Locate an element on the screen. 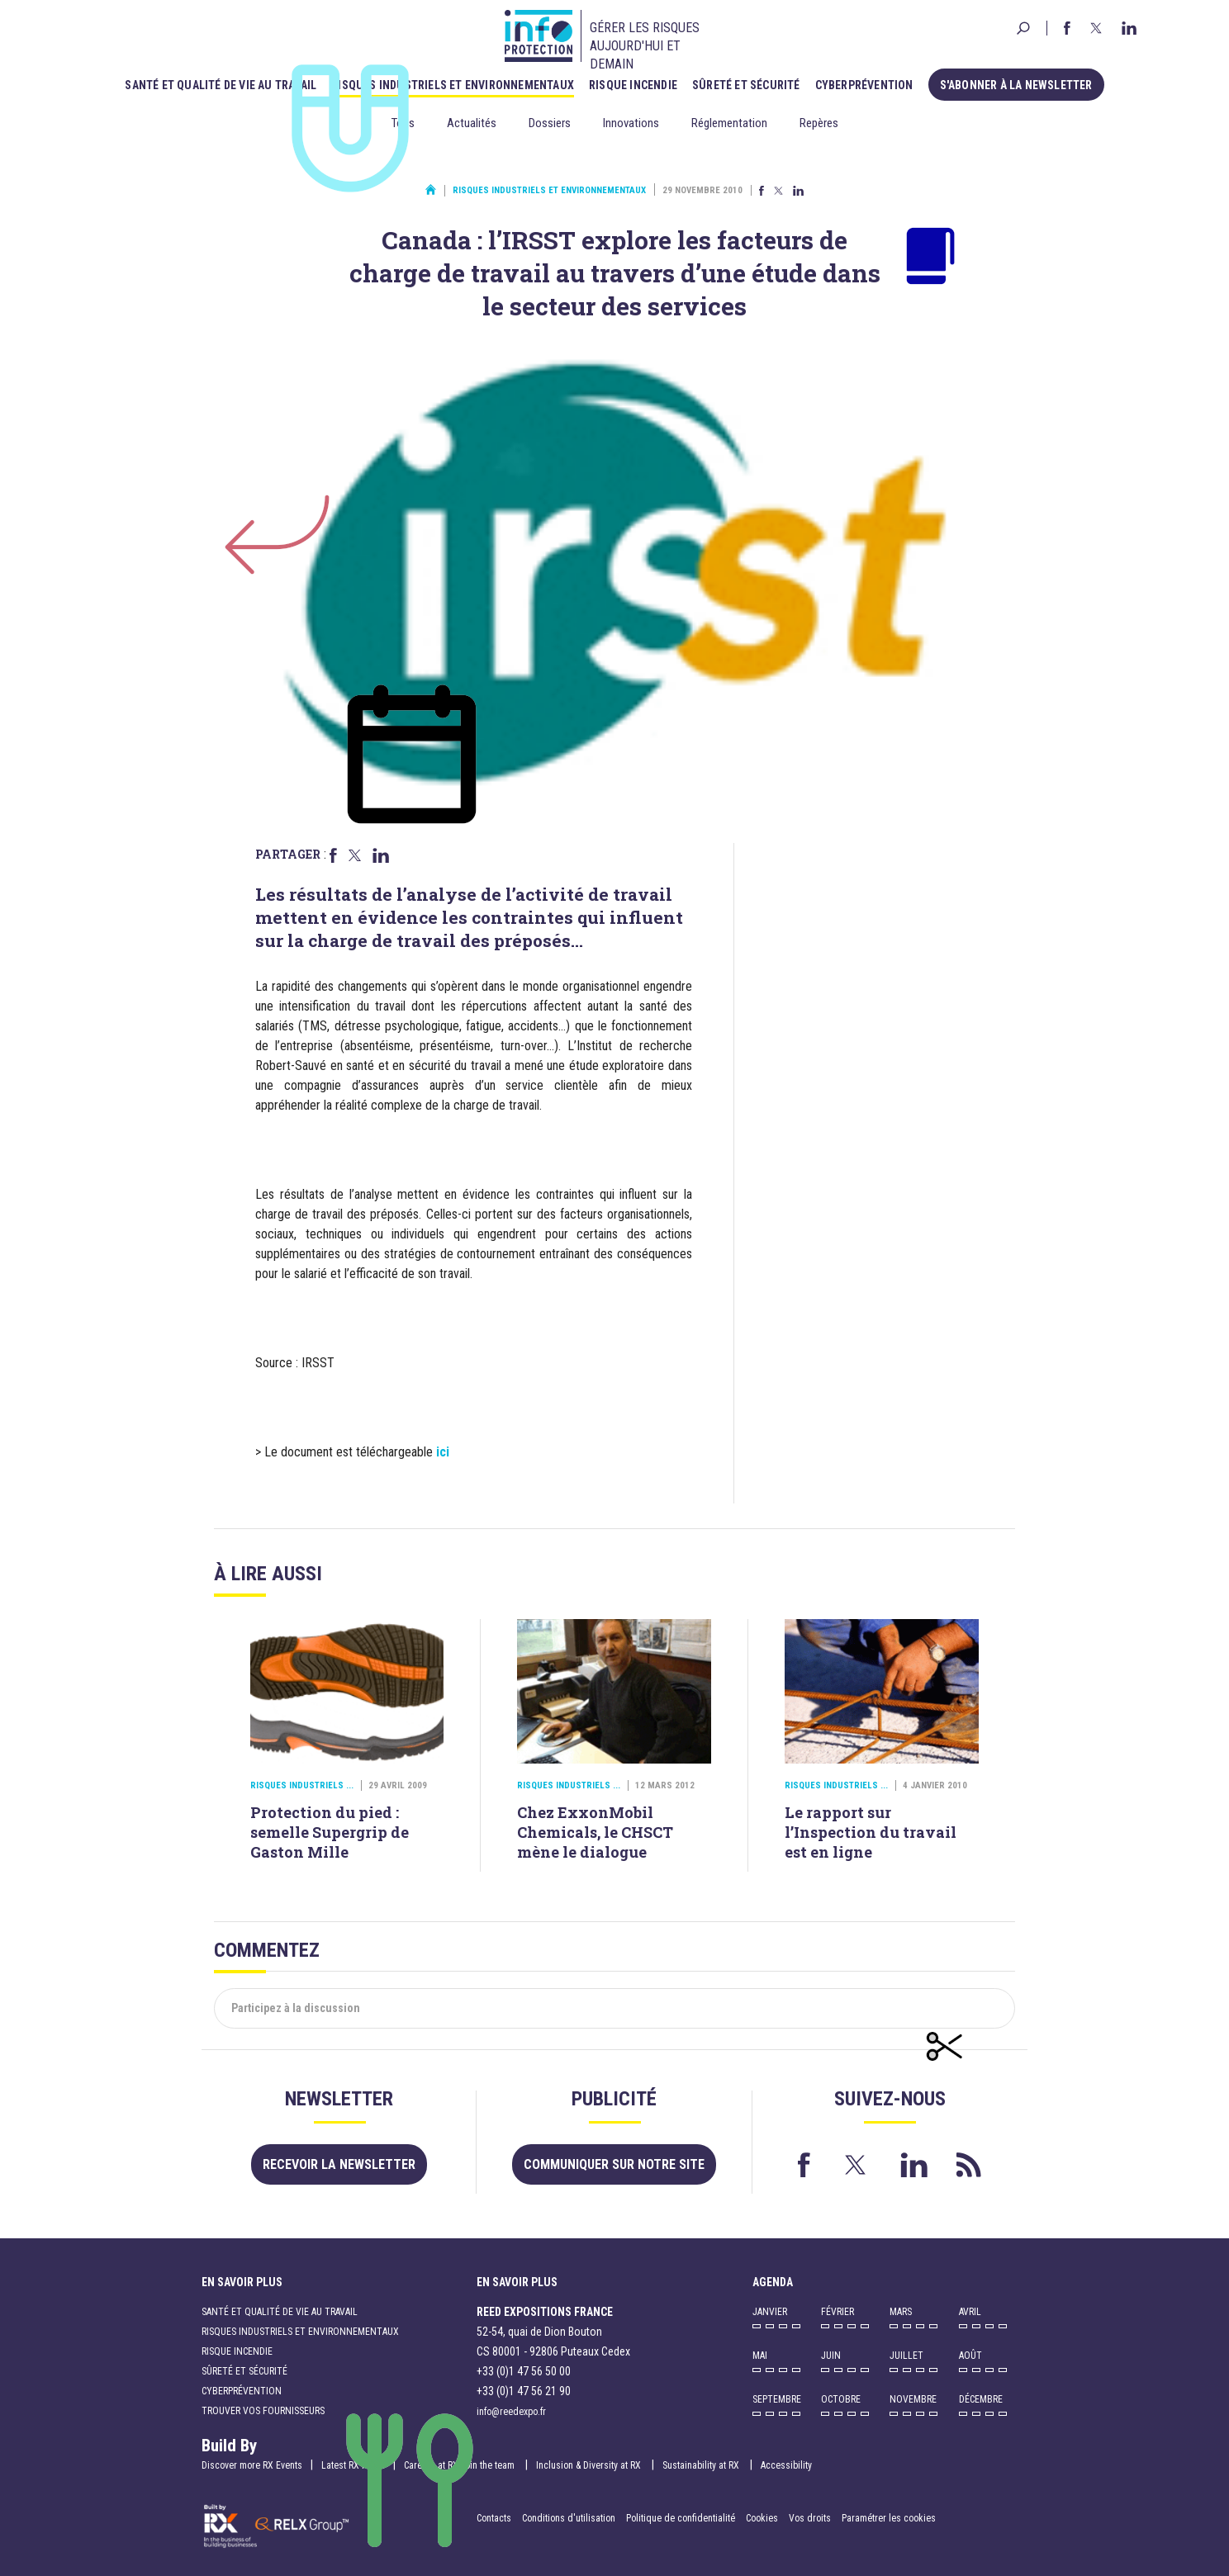 The width and height of the screenshot is (1229, 2576). access food or dining options is located at coordinates (410, 2477).